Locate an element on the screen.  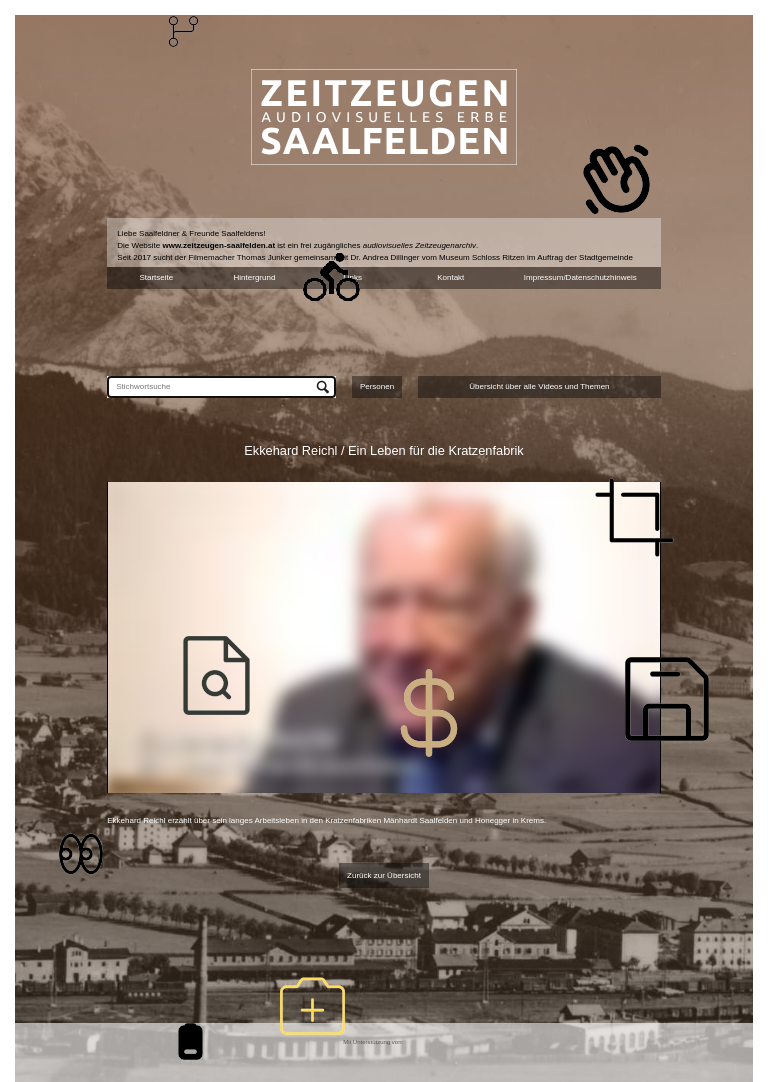
view repository branches is located at coordinates (181, 31).